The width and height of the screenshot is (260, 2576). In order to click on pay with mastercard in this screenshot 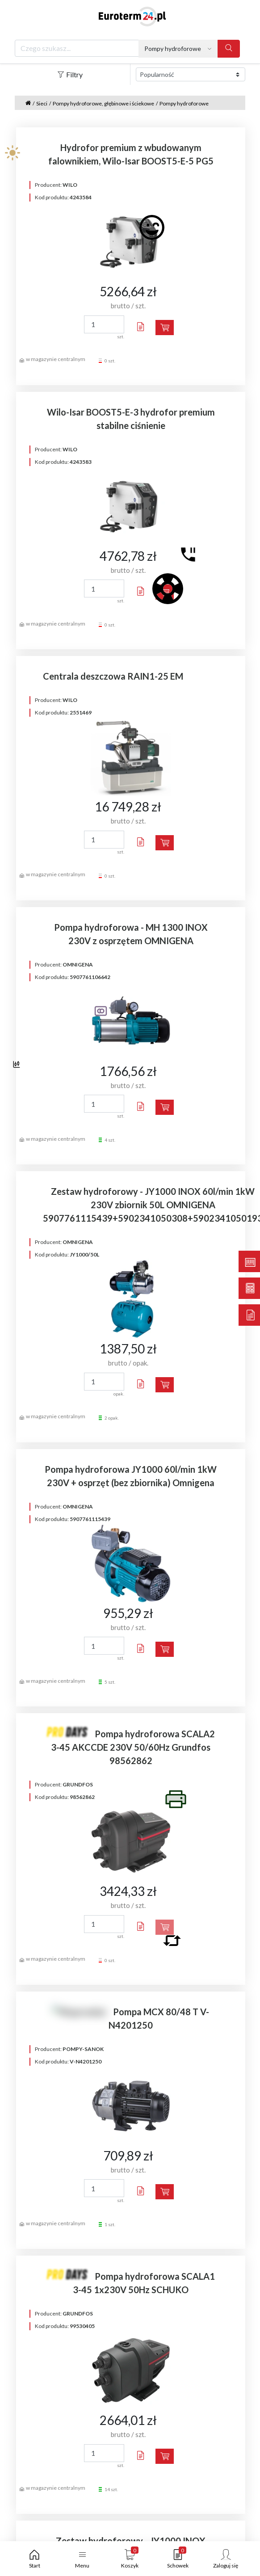, I will do `click(101, 1011)`.